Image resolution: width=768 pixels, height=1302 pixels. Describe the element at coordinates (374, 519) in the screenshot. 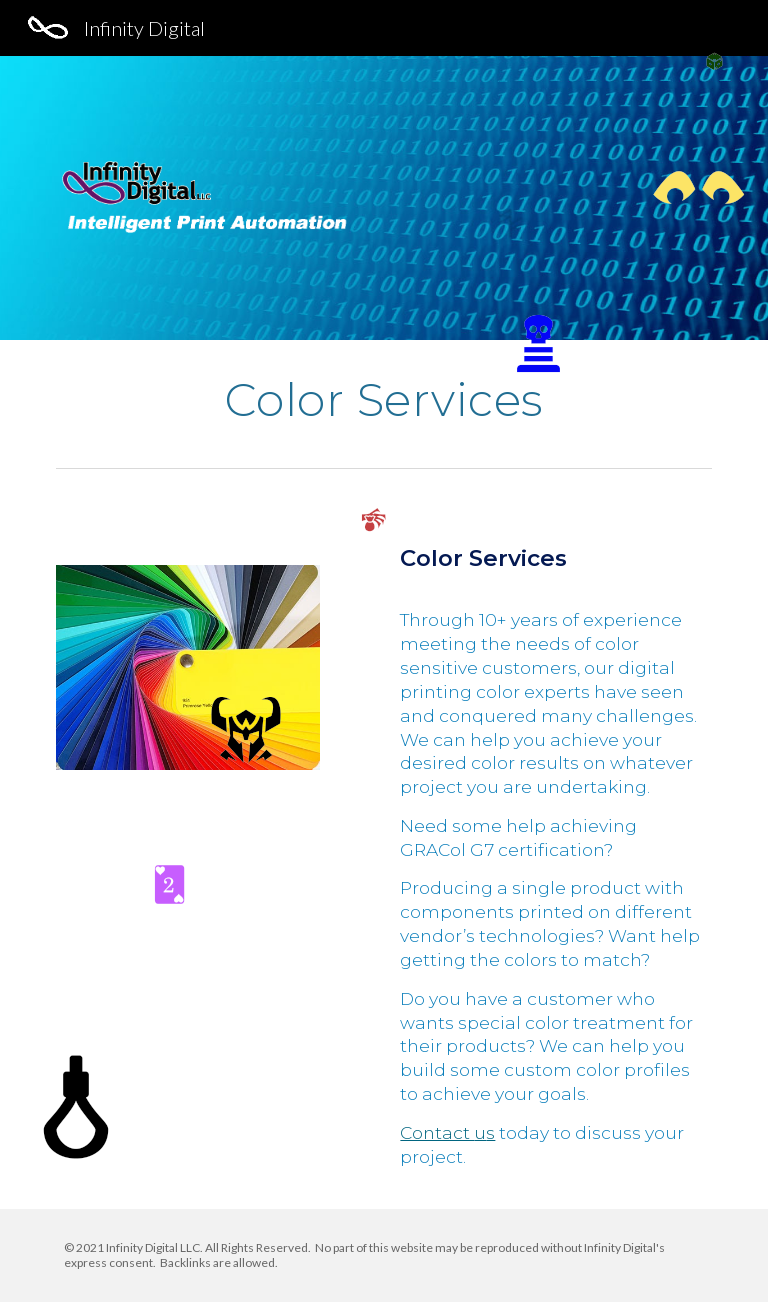

I see `steal or grab an item quickly` at that location.